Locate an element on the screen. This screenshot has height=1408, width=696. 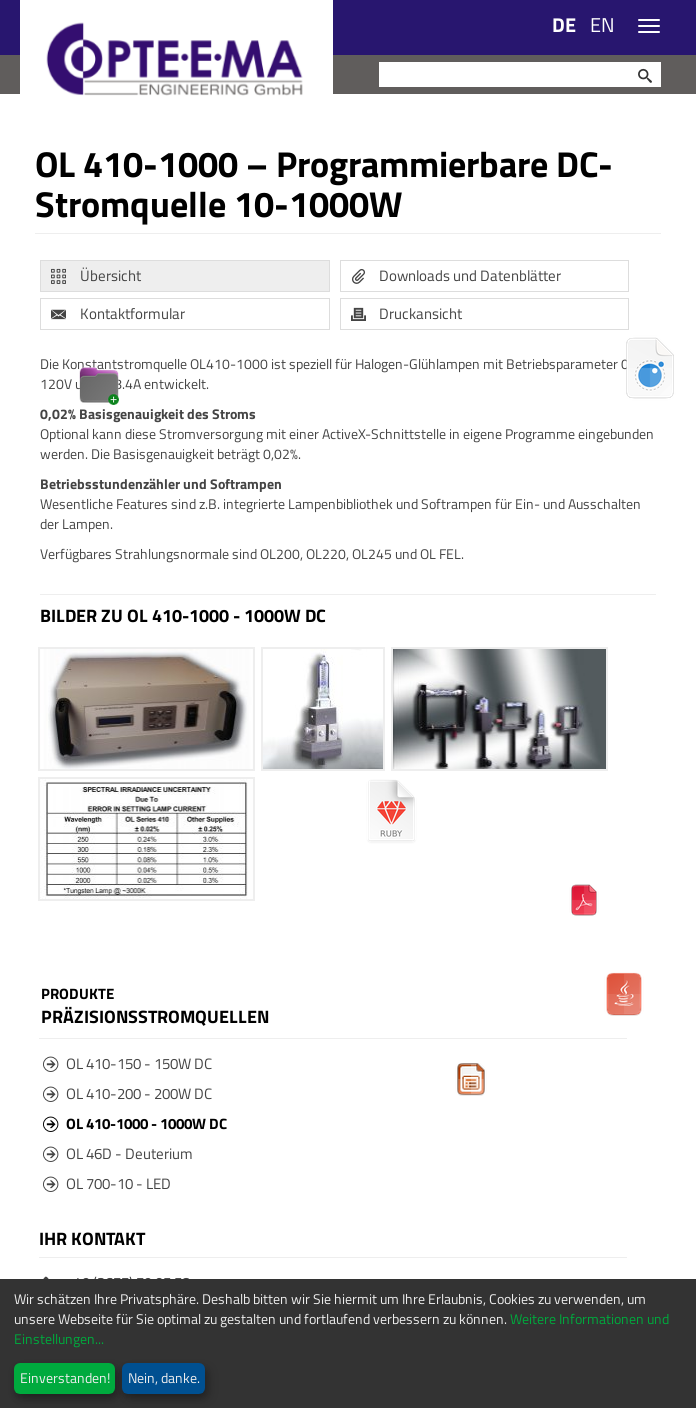
libreoffice impress presentation template file is located at coordinates (471, 1079).